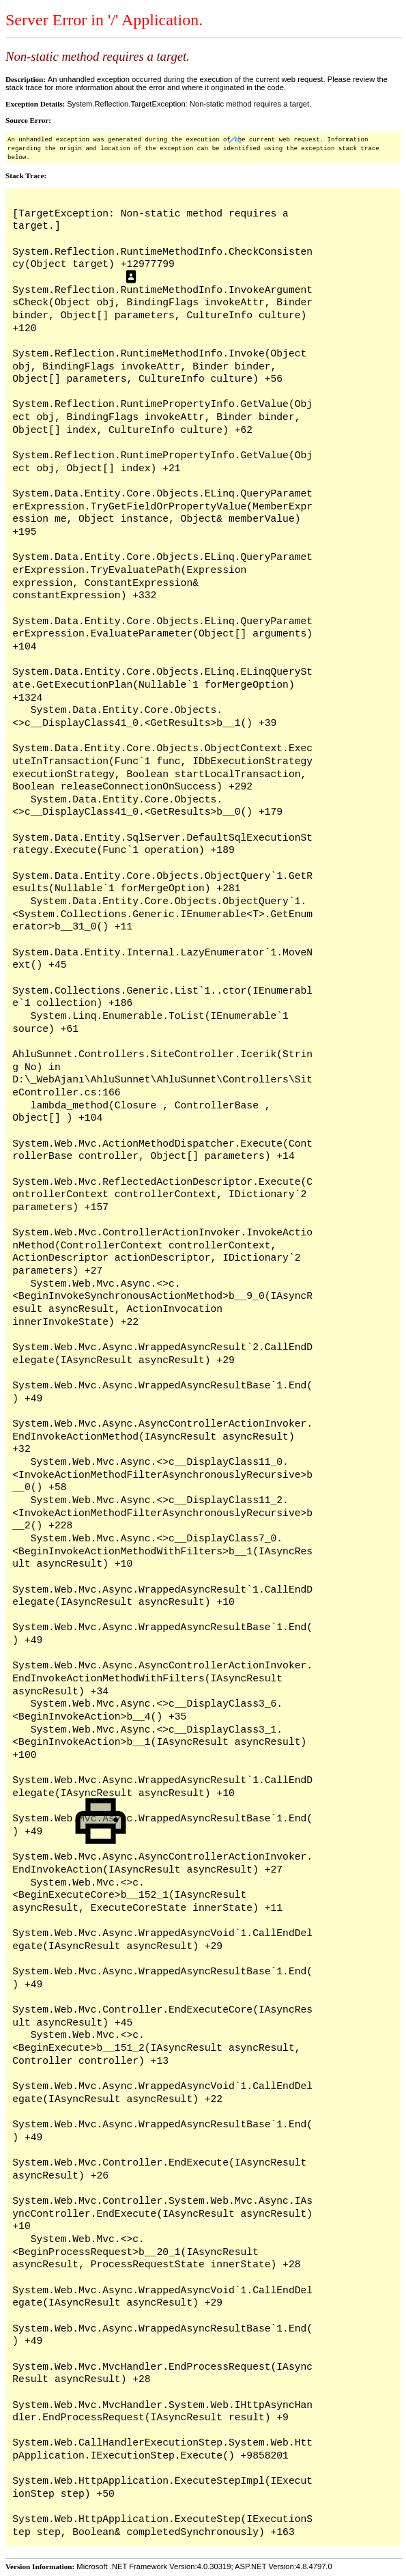 The width and height of the screenshot is (406, 2576). I want to click on collapse an expanded section, so click(235, 140).